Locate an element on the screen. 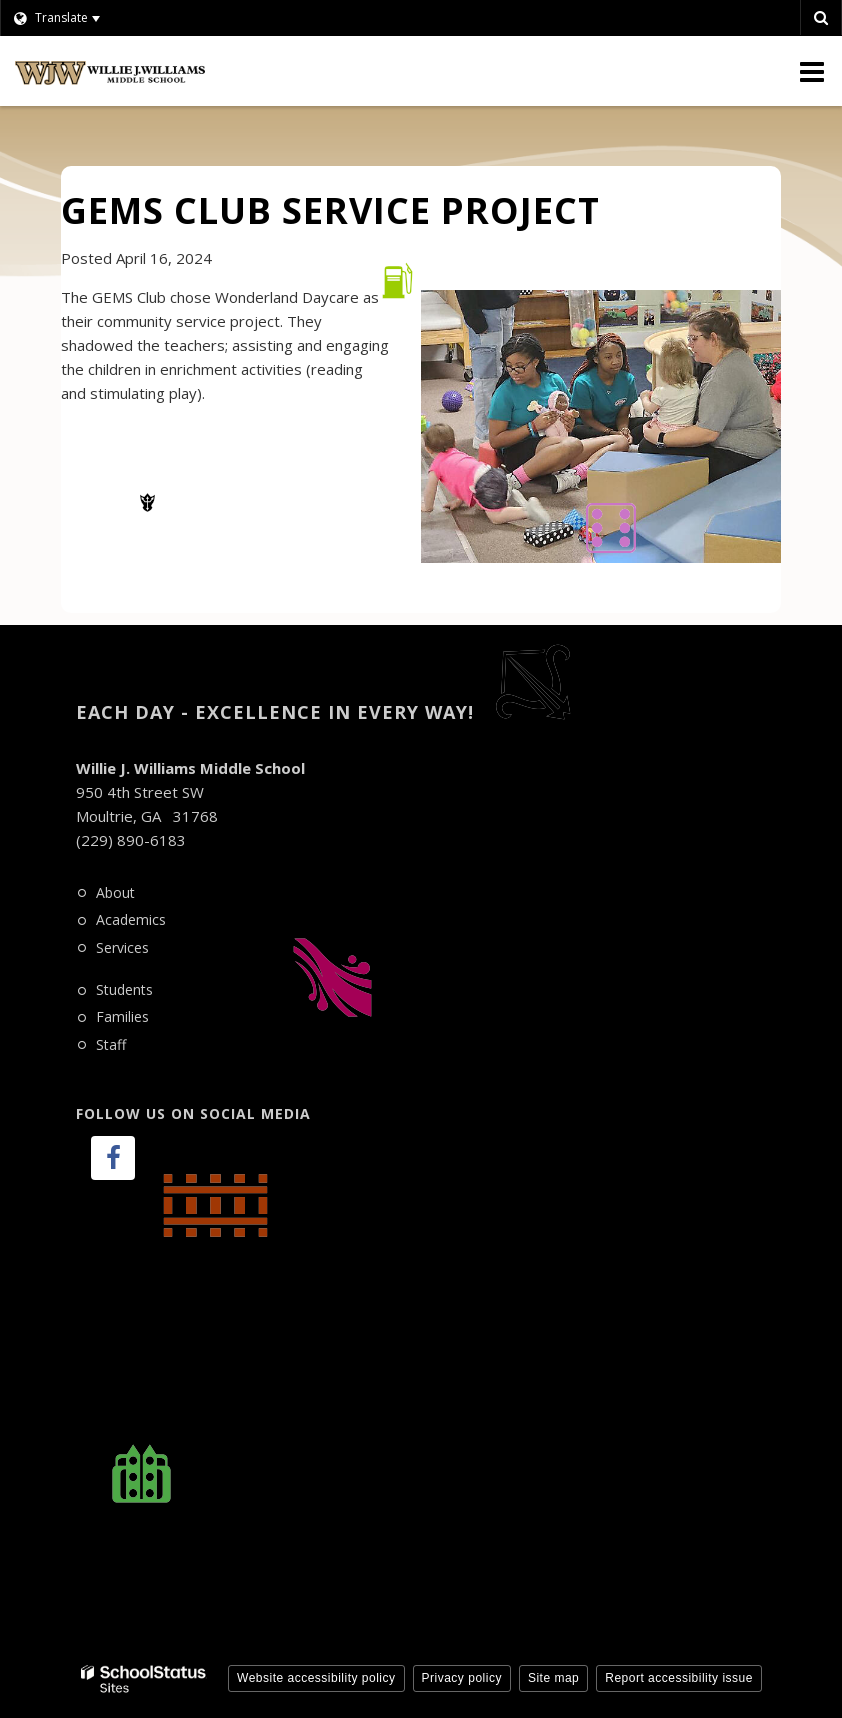 The width and height of the screenshot is (842, 1718). activate double shot ability is located at coordinates (533, 682).